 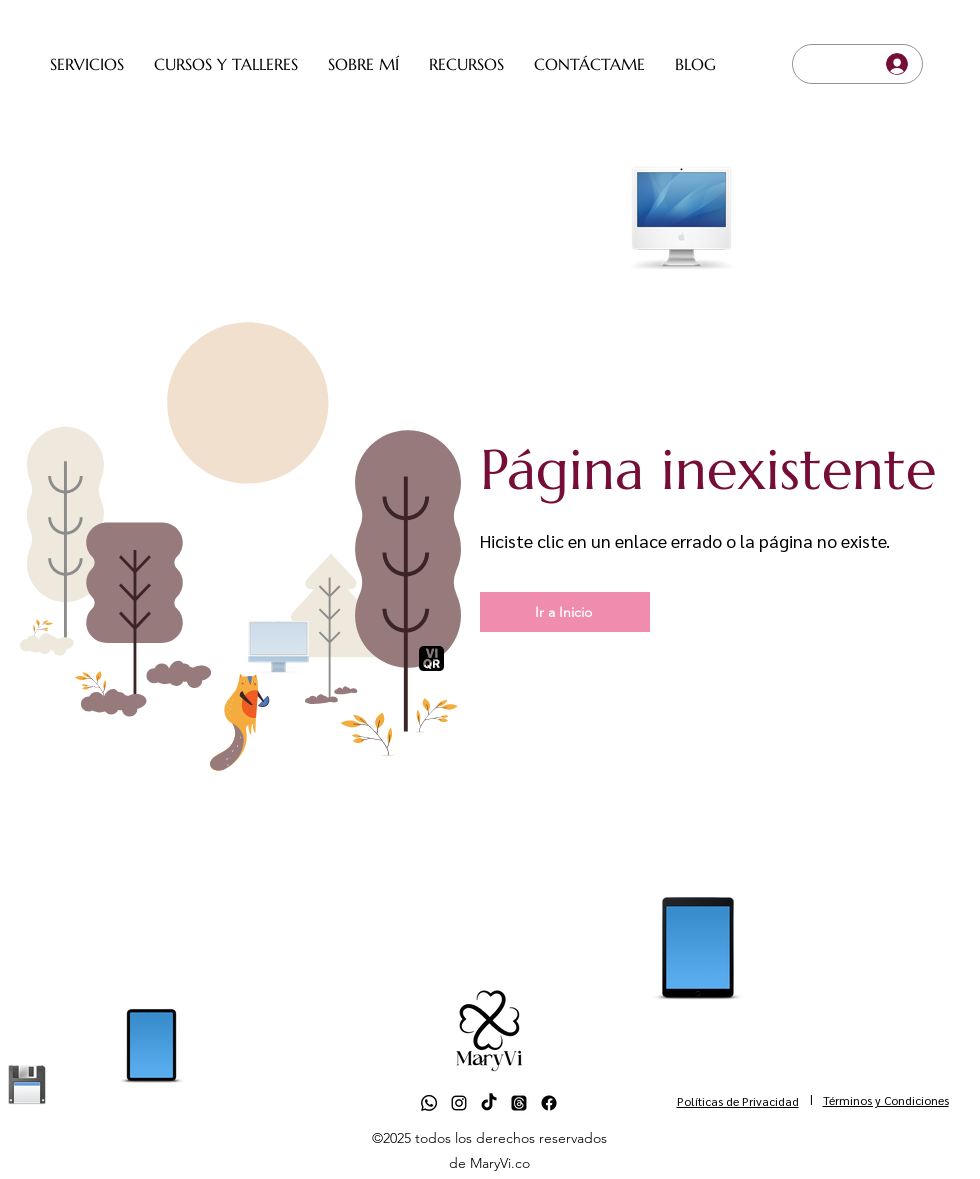 What do you see at coordinates (698, 947) in the screenshot?
I see `manage connected iPad device` at bounding box center [698, 947].